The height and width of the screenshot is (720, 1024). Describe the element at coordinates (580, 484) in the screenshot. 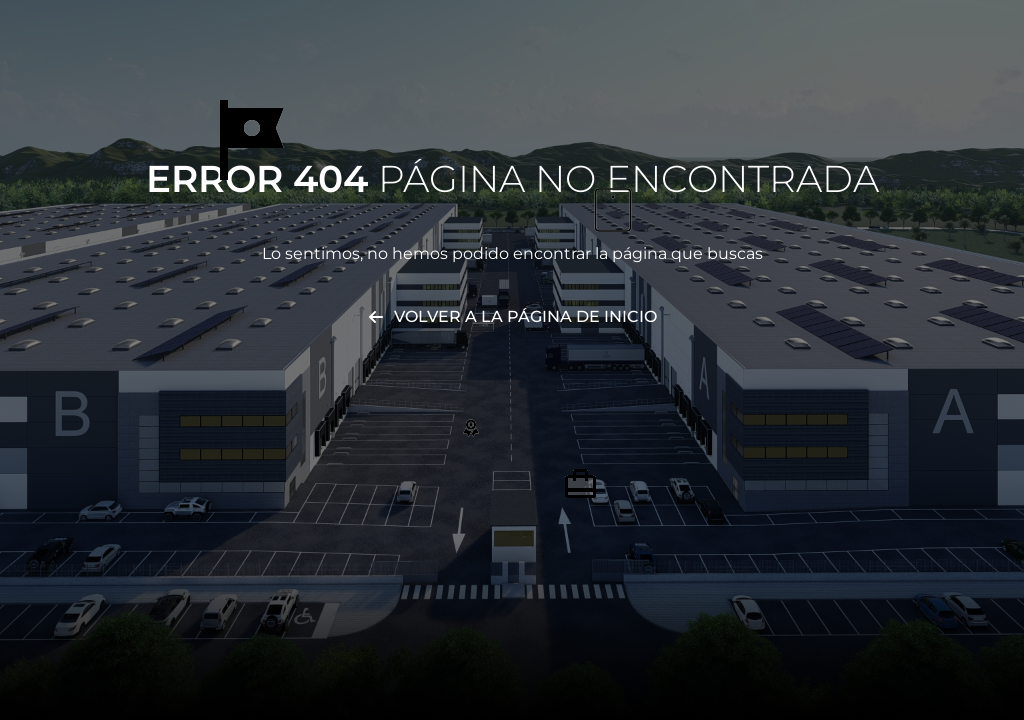

I see `access travel documents or itinerary` at that location.